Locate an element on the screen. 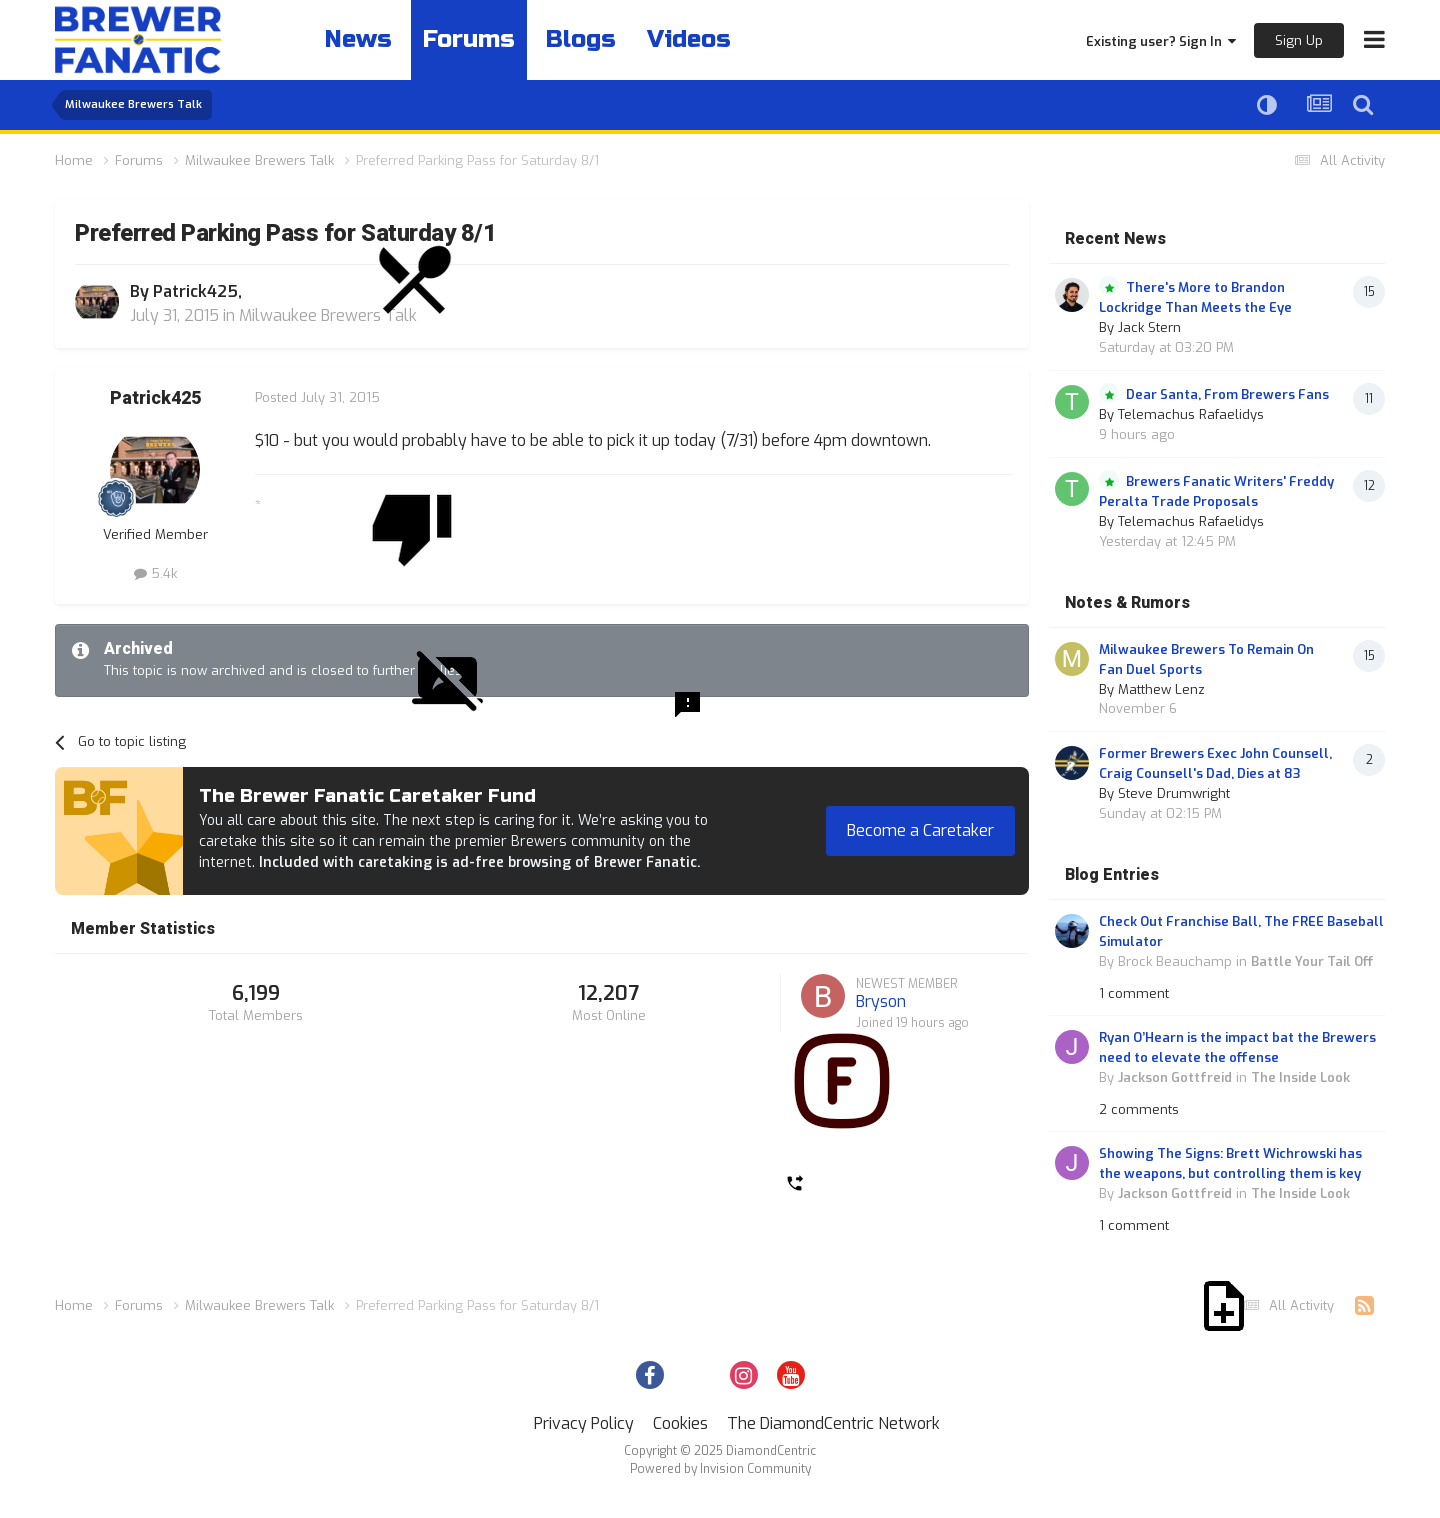 The height and width of the screenshot is (1518, 1440). dislike or downvote content is located at coordinates (412, 527).